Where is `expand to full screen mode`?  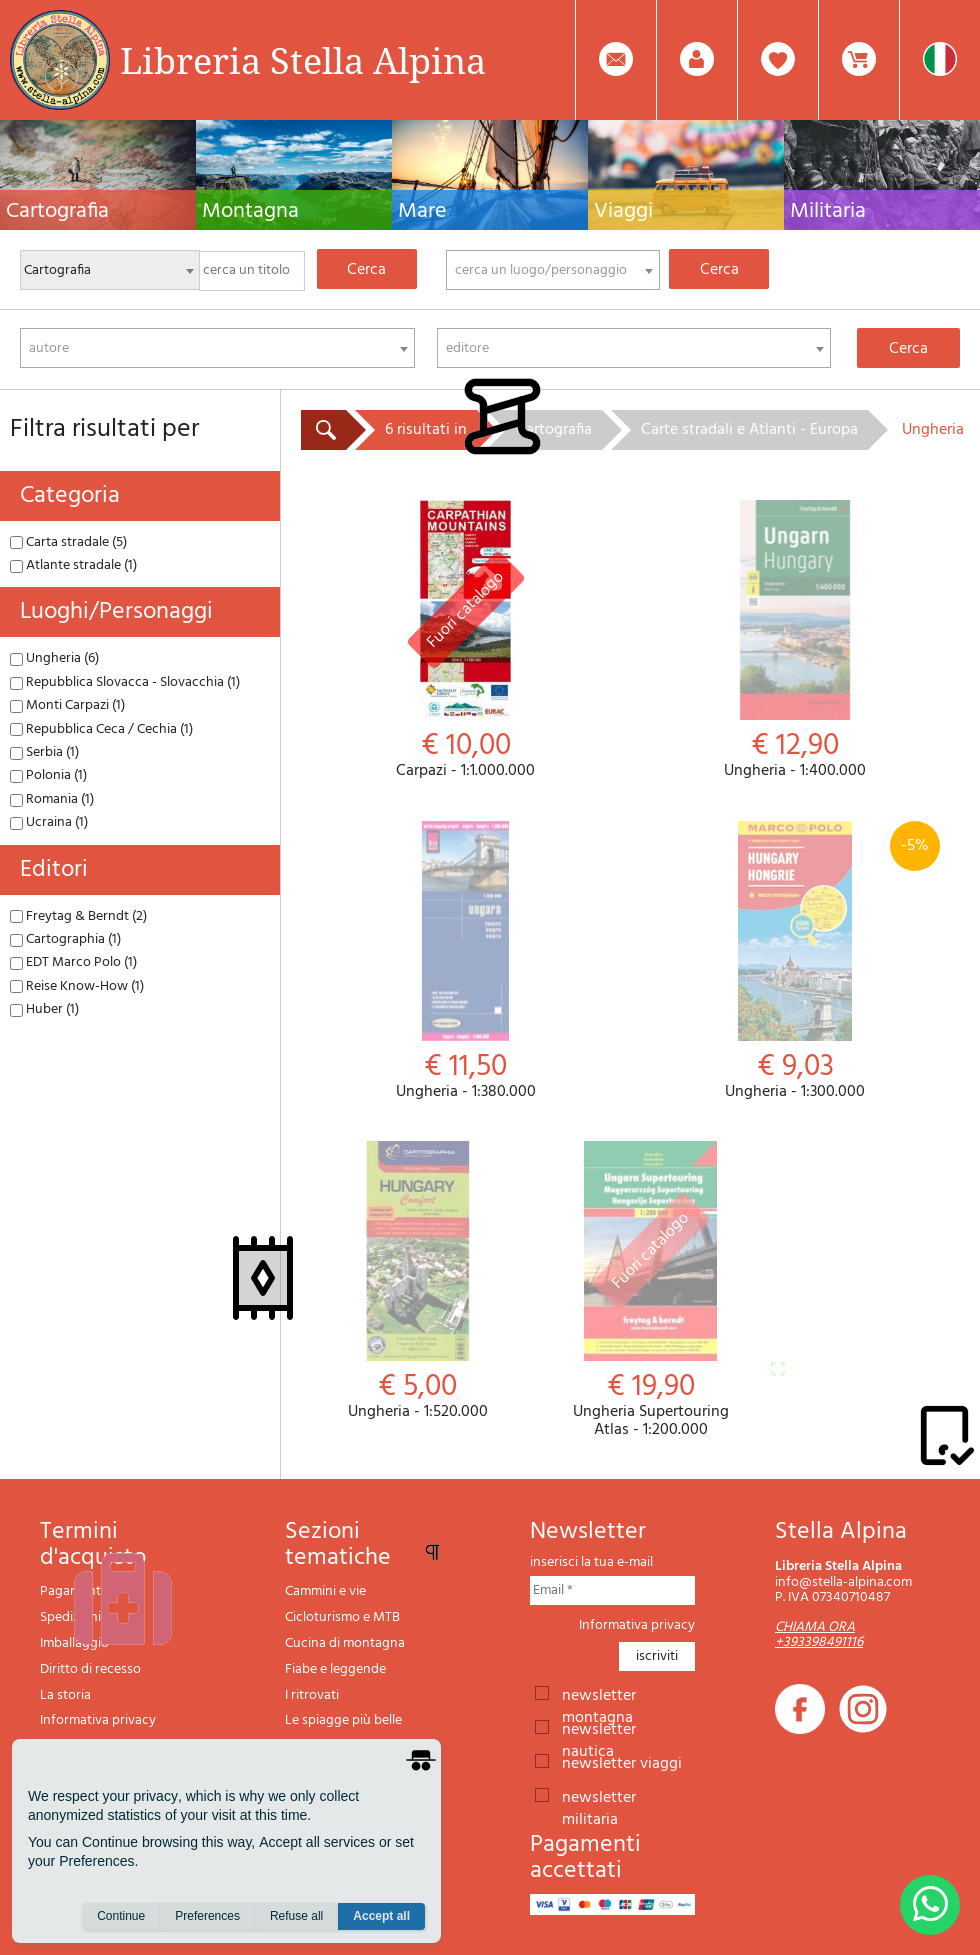 expand to full screen mode is located at coordinates (778, 1369).